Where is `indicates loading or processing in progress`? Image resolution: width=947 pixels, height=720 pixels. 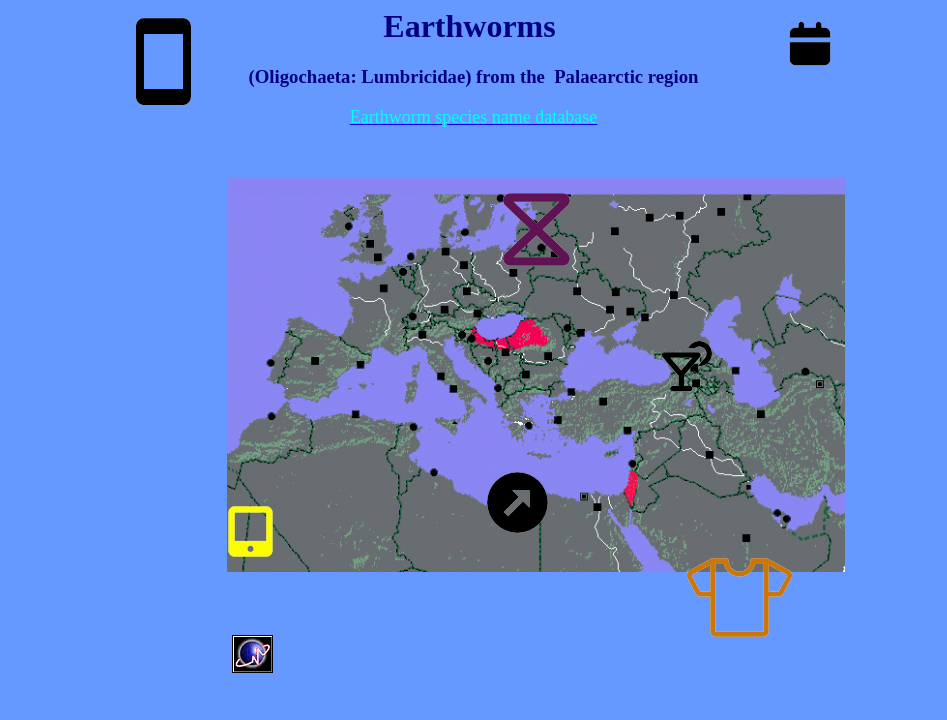 indicates loading or processing in progress is located at coordinates (536, 229).